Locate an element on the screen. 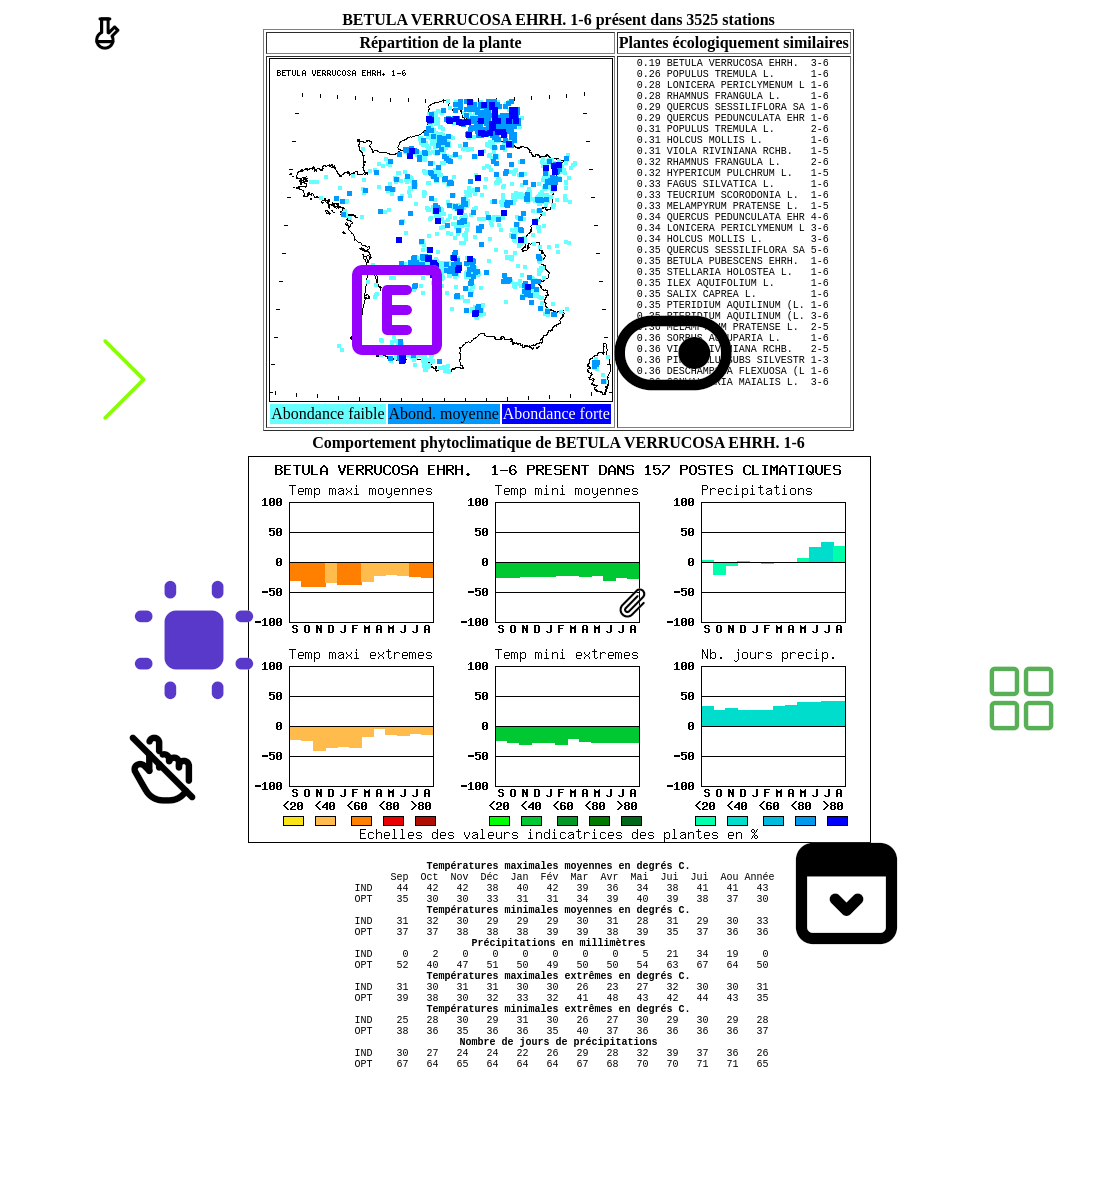  expand the navigation bar is located at coordinates (846, 893).